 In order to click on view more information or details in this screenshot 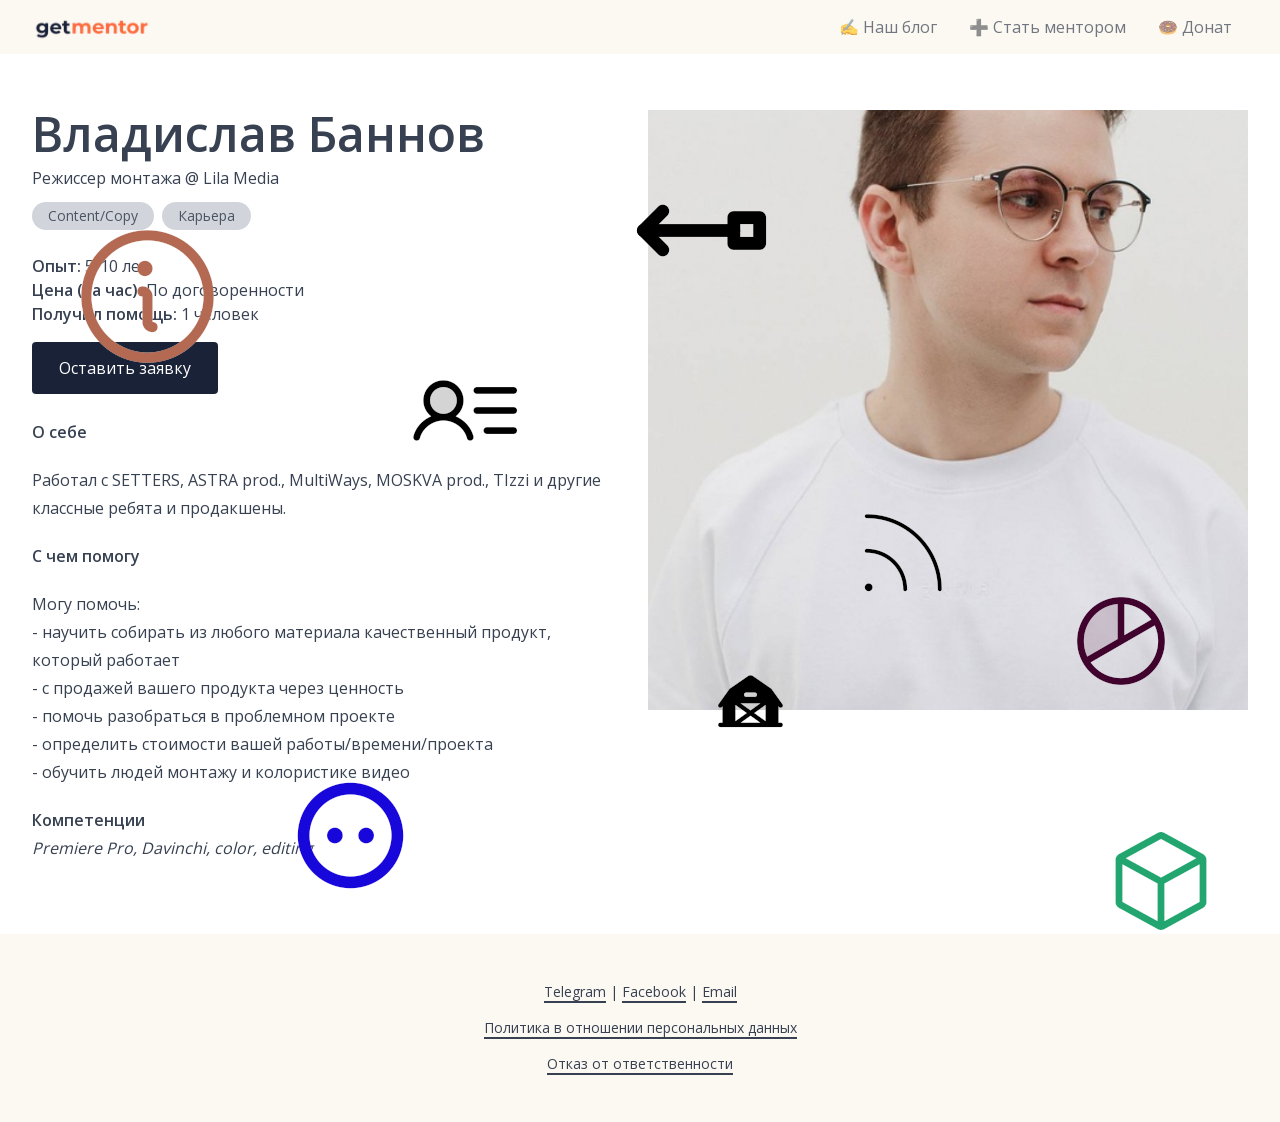, I will do `click(147, 296)`.